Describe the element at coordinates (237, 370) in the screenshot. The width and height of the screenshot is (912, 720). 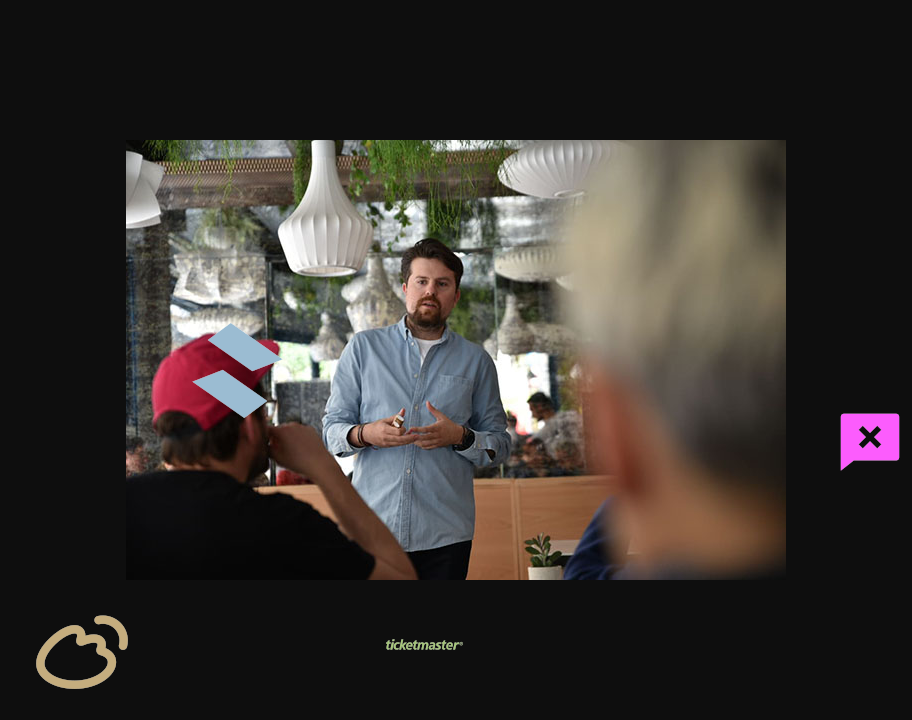
I see `nanostores library logo` at that location.